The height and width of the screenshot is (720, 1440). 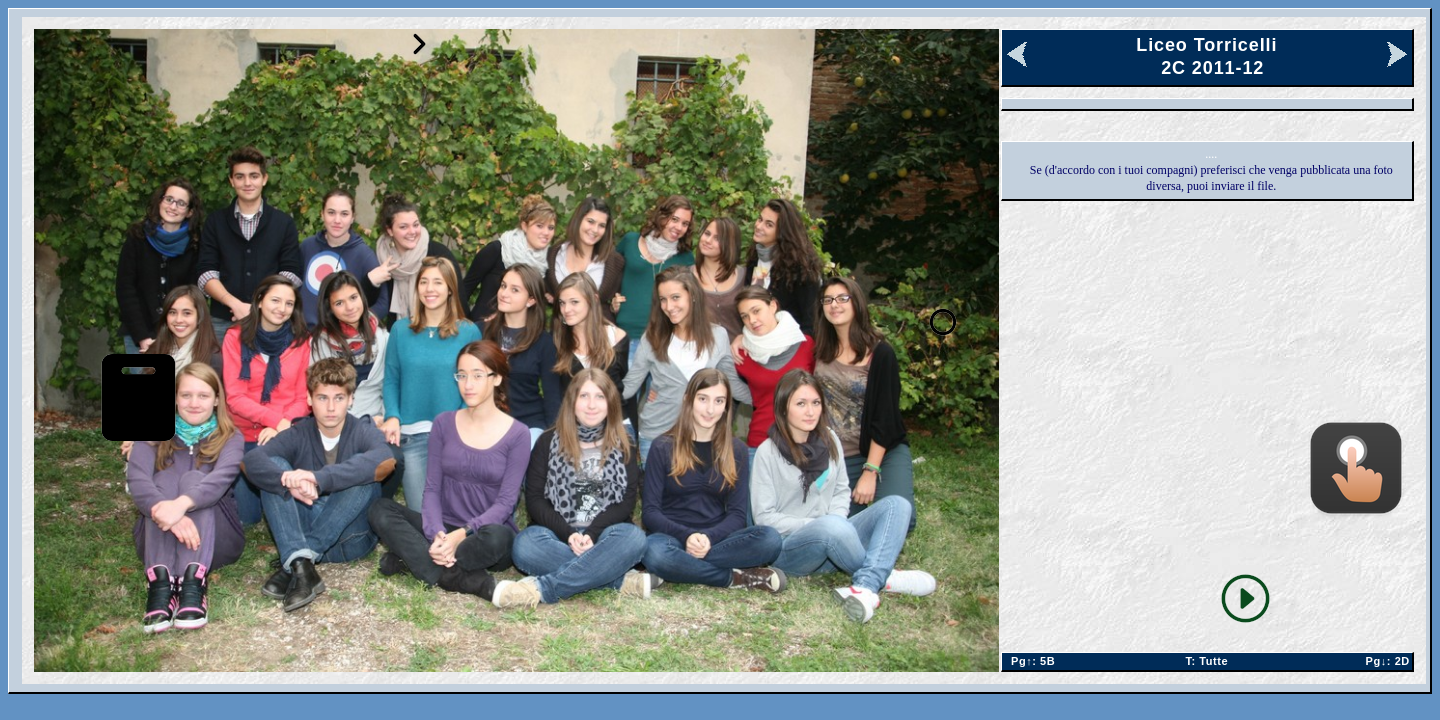 I want to click on tablet device with speaker, so click(x=138, y=397).